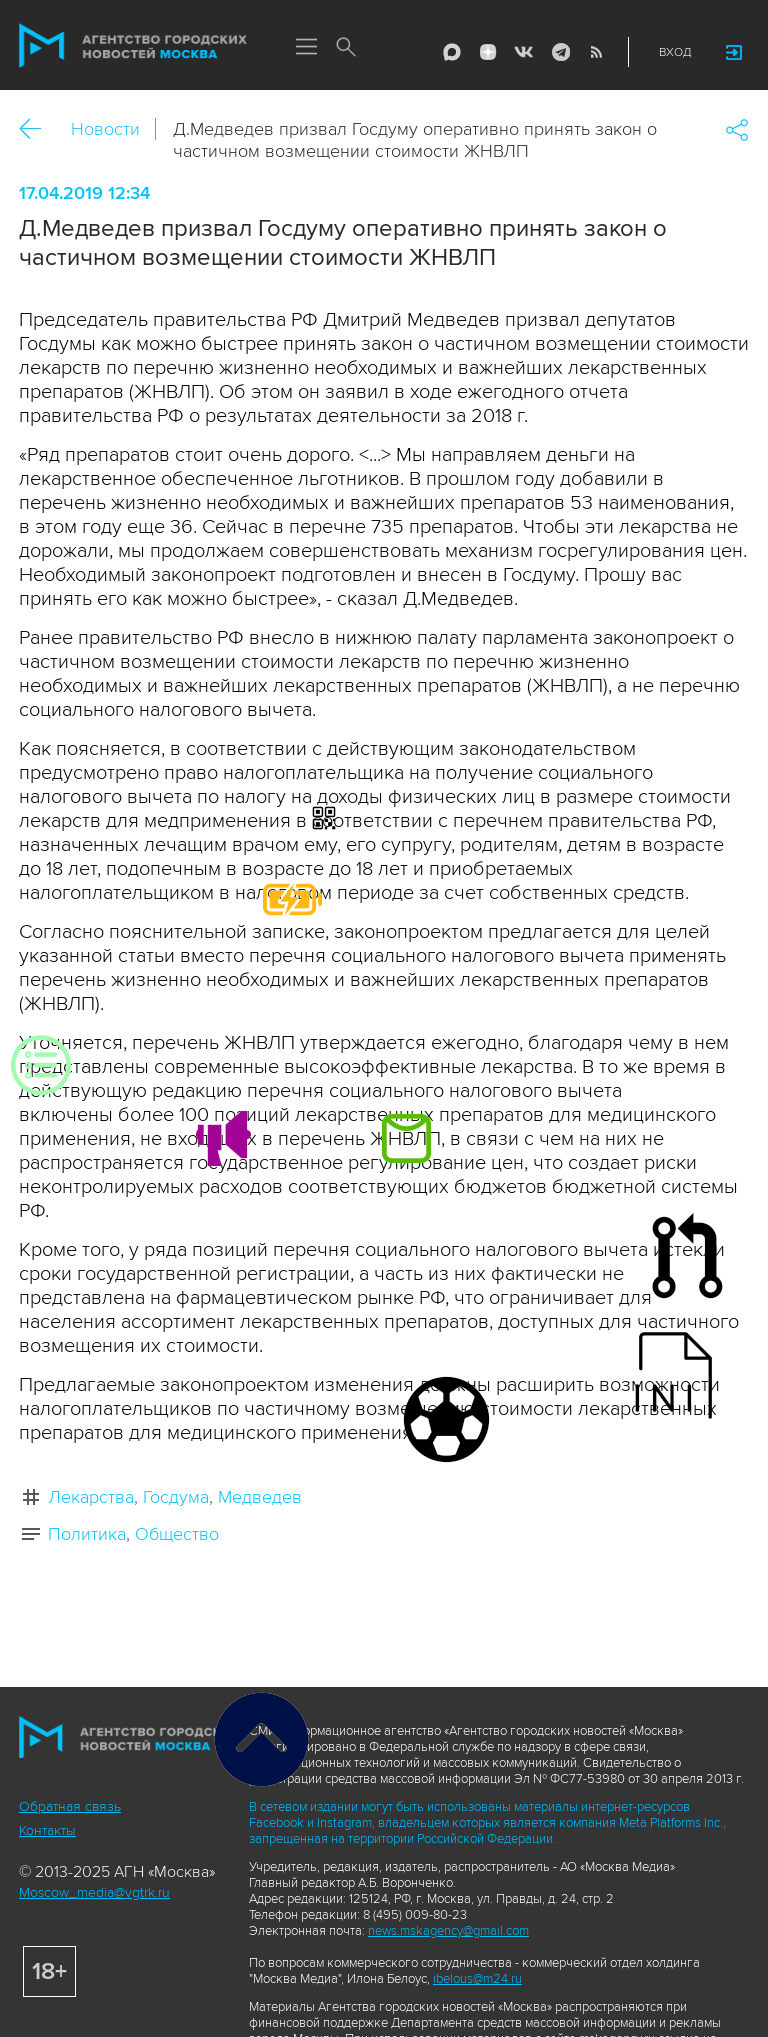 This screenshot has height=2037, width=768. Describe the element at coordinates (41, 1065) in the screenshot. I see `view list or menu options` at that location.